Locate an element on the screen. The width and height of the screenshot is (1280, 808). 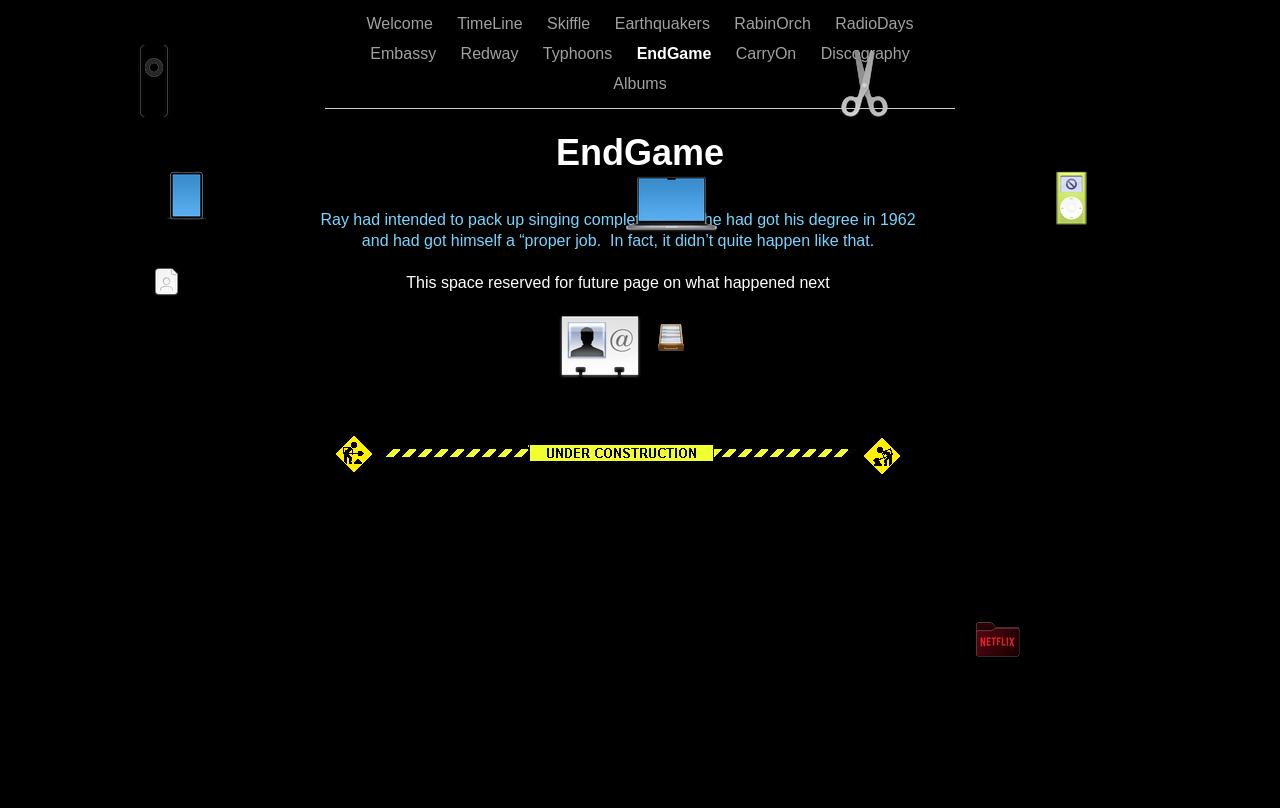
view connected iPod Shuffle in sidebar is located at coordinates (154, 81).